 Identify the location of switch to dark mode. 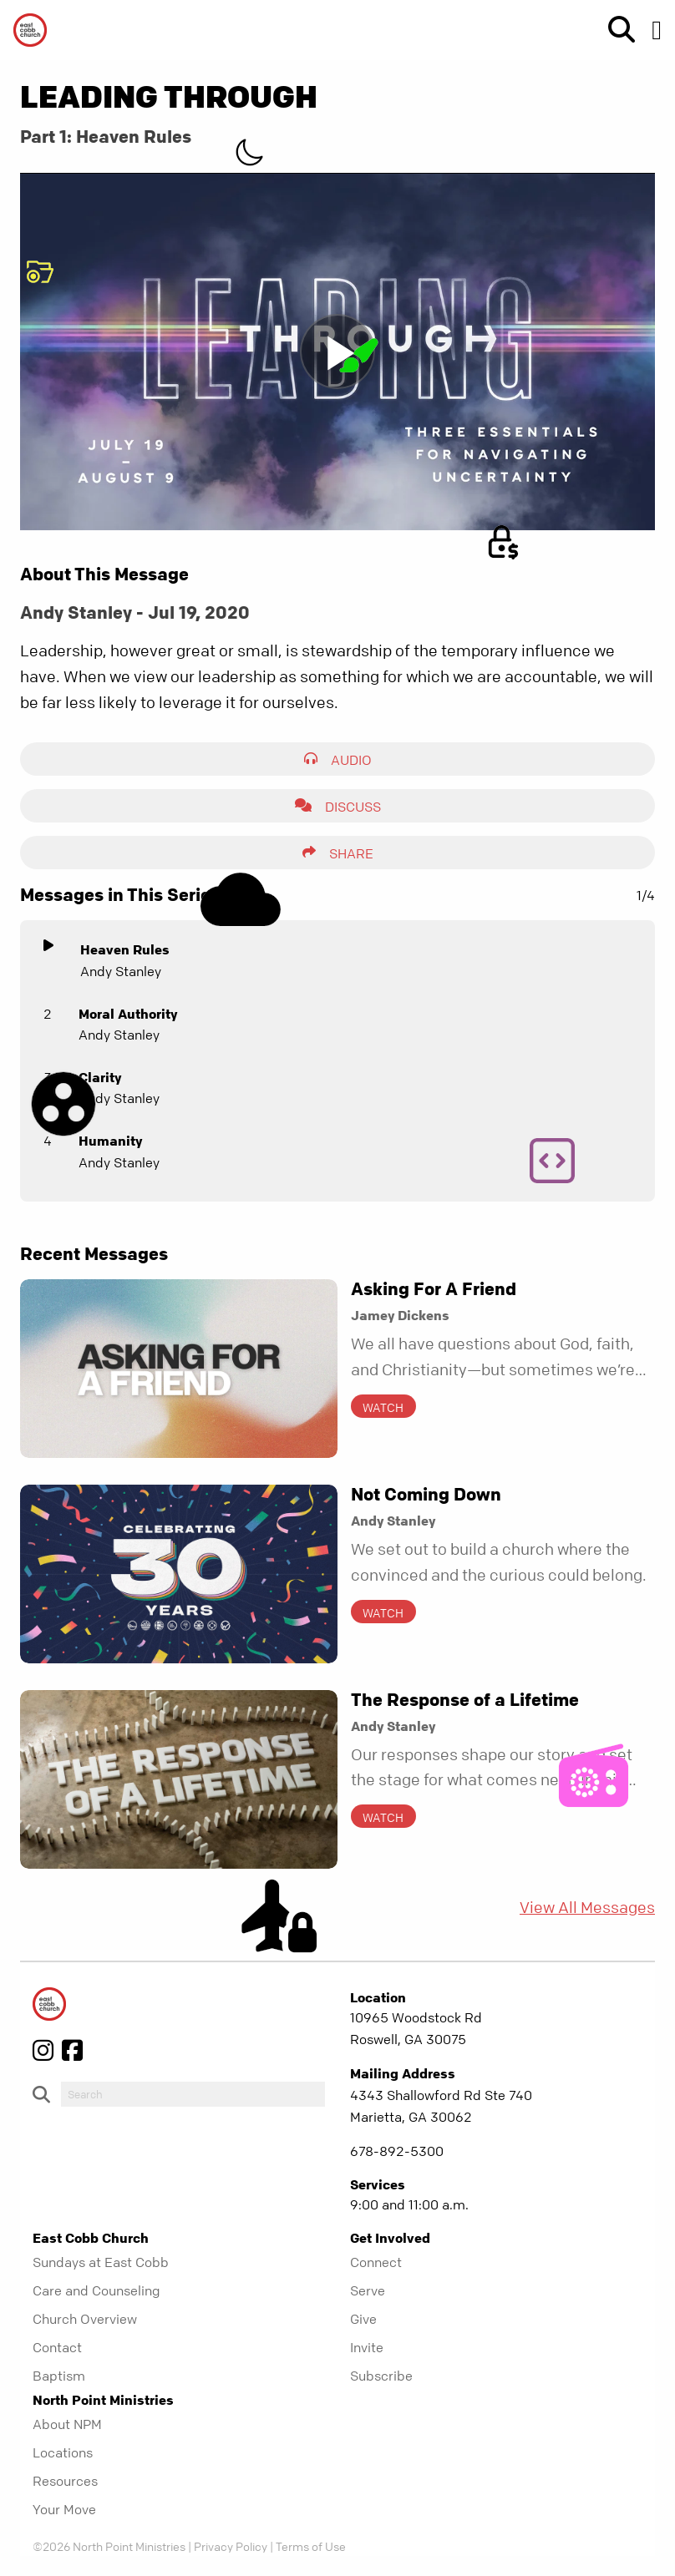
(249, 153).